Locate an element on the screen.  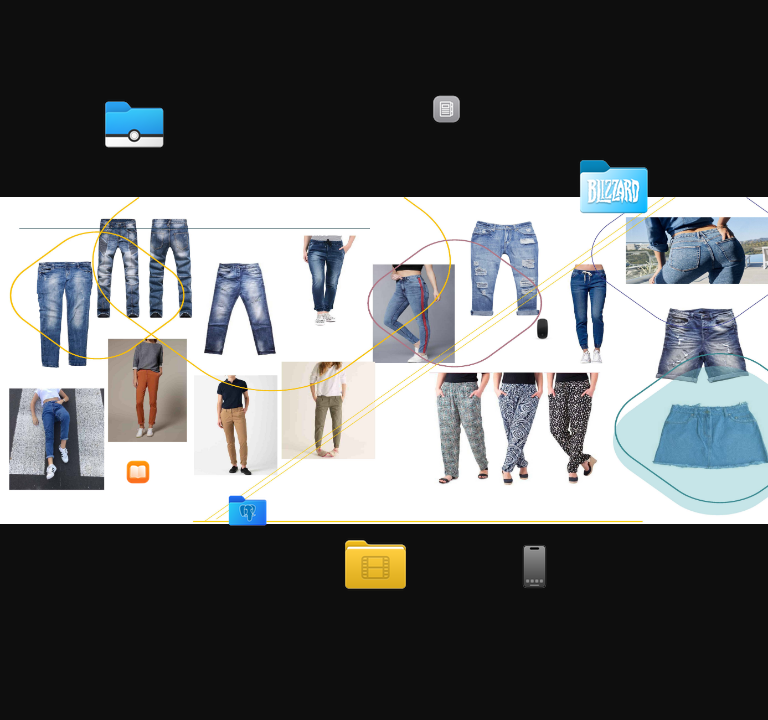
view release notes and software updates is located at coordinates (446, 109).